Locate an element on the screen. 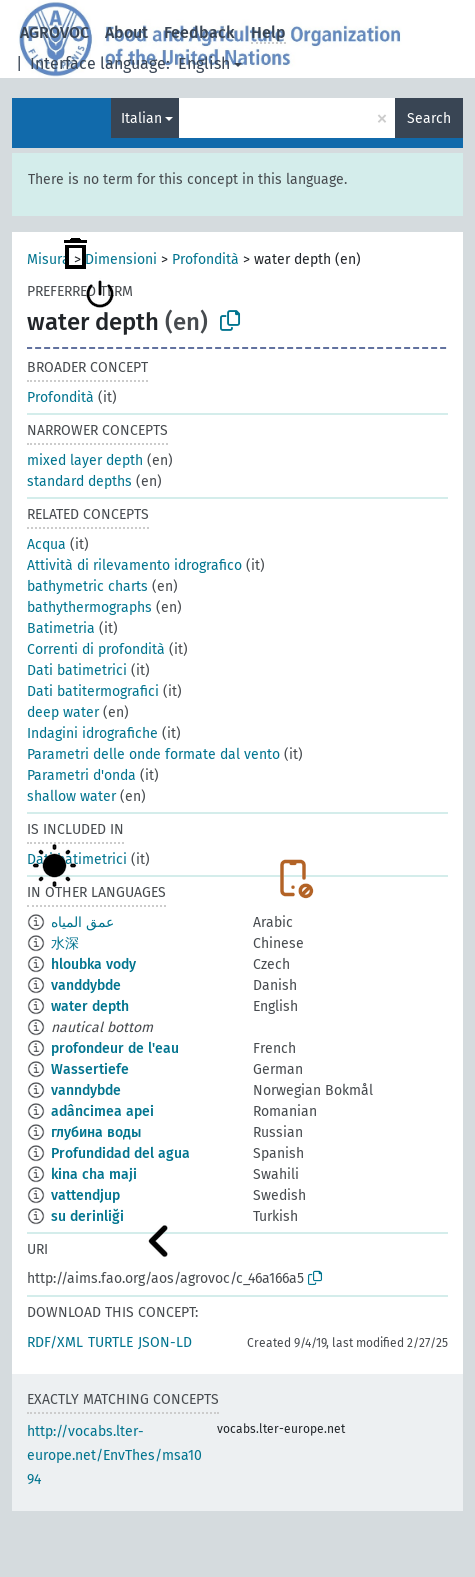 This screenshot has height=1577, width=475. toggle light mode or bright display is located at coordinates (54, 866).